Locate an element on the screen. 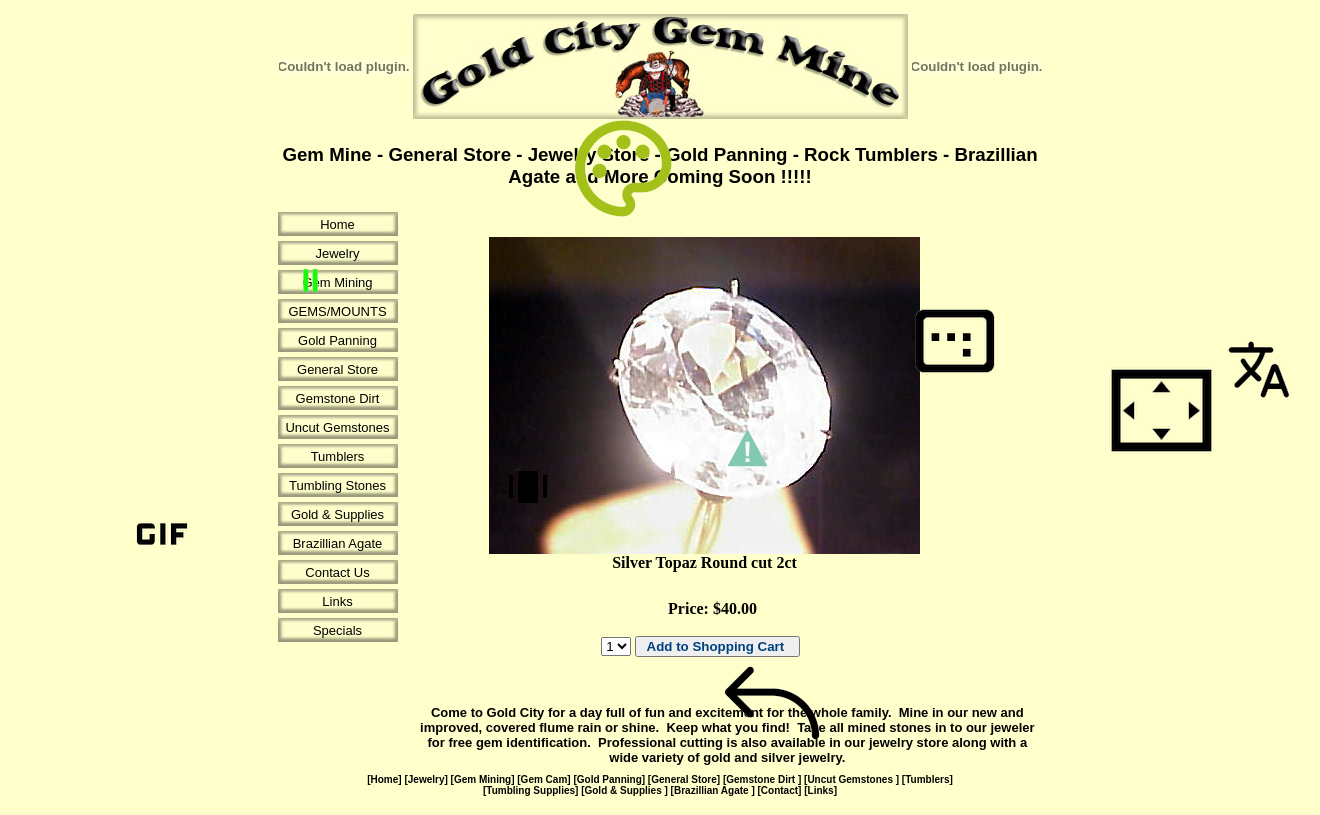 The height and width of the screenshot is (815, 1320). view stories or vertical content feed is located at coordinates (528, 488).